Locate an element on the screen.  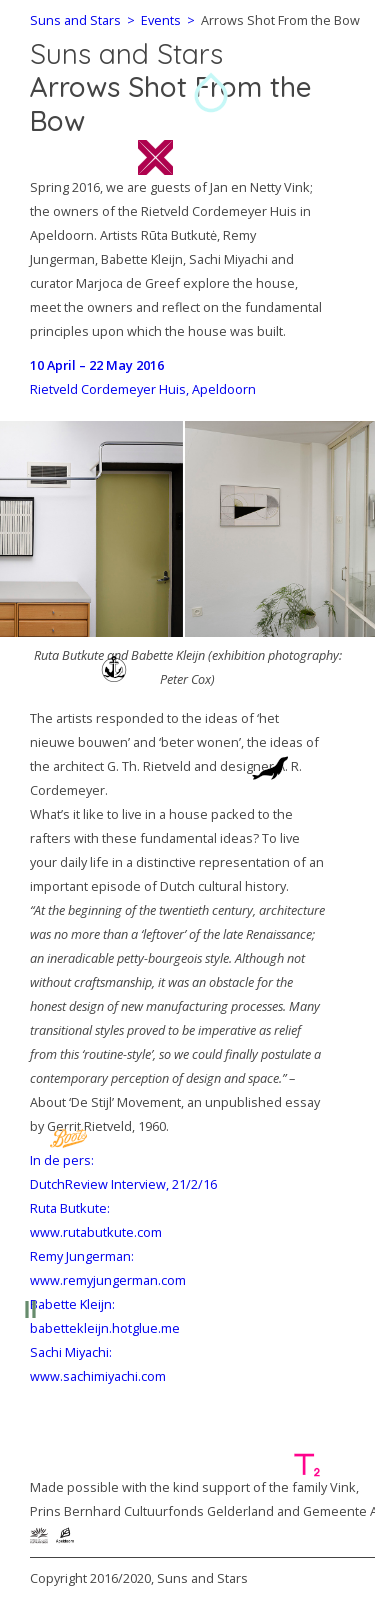
mariadb database service is located at coordinates (270, 768).